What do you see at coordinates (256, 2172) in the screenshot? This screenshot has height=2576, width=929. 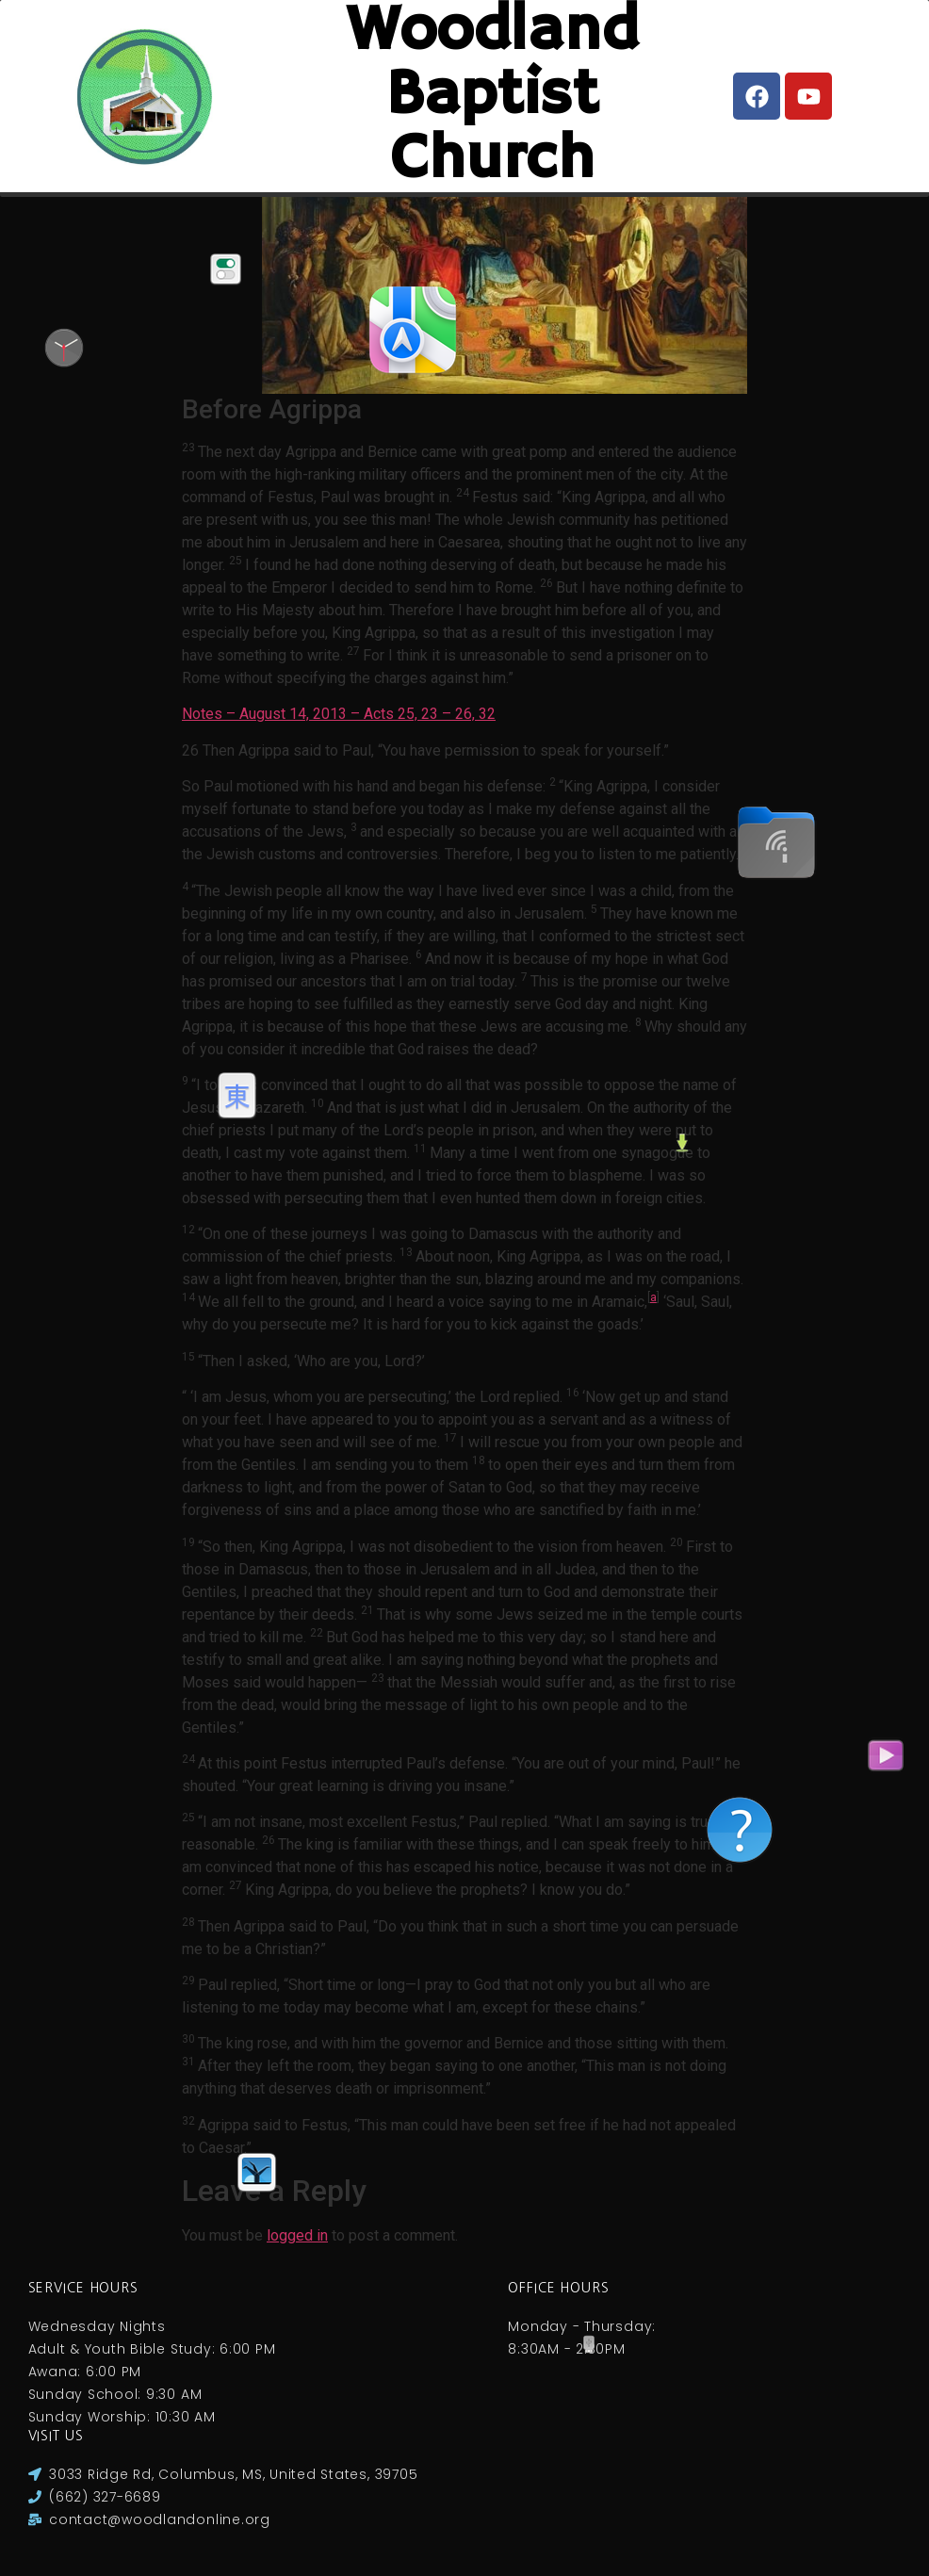 I see `open shotwell photo manager` at bounding box center [256, 2172].